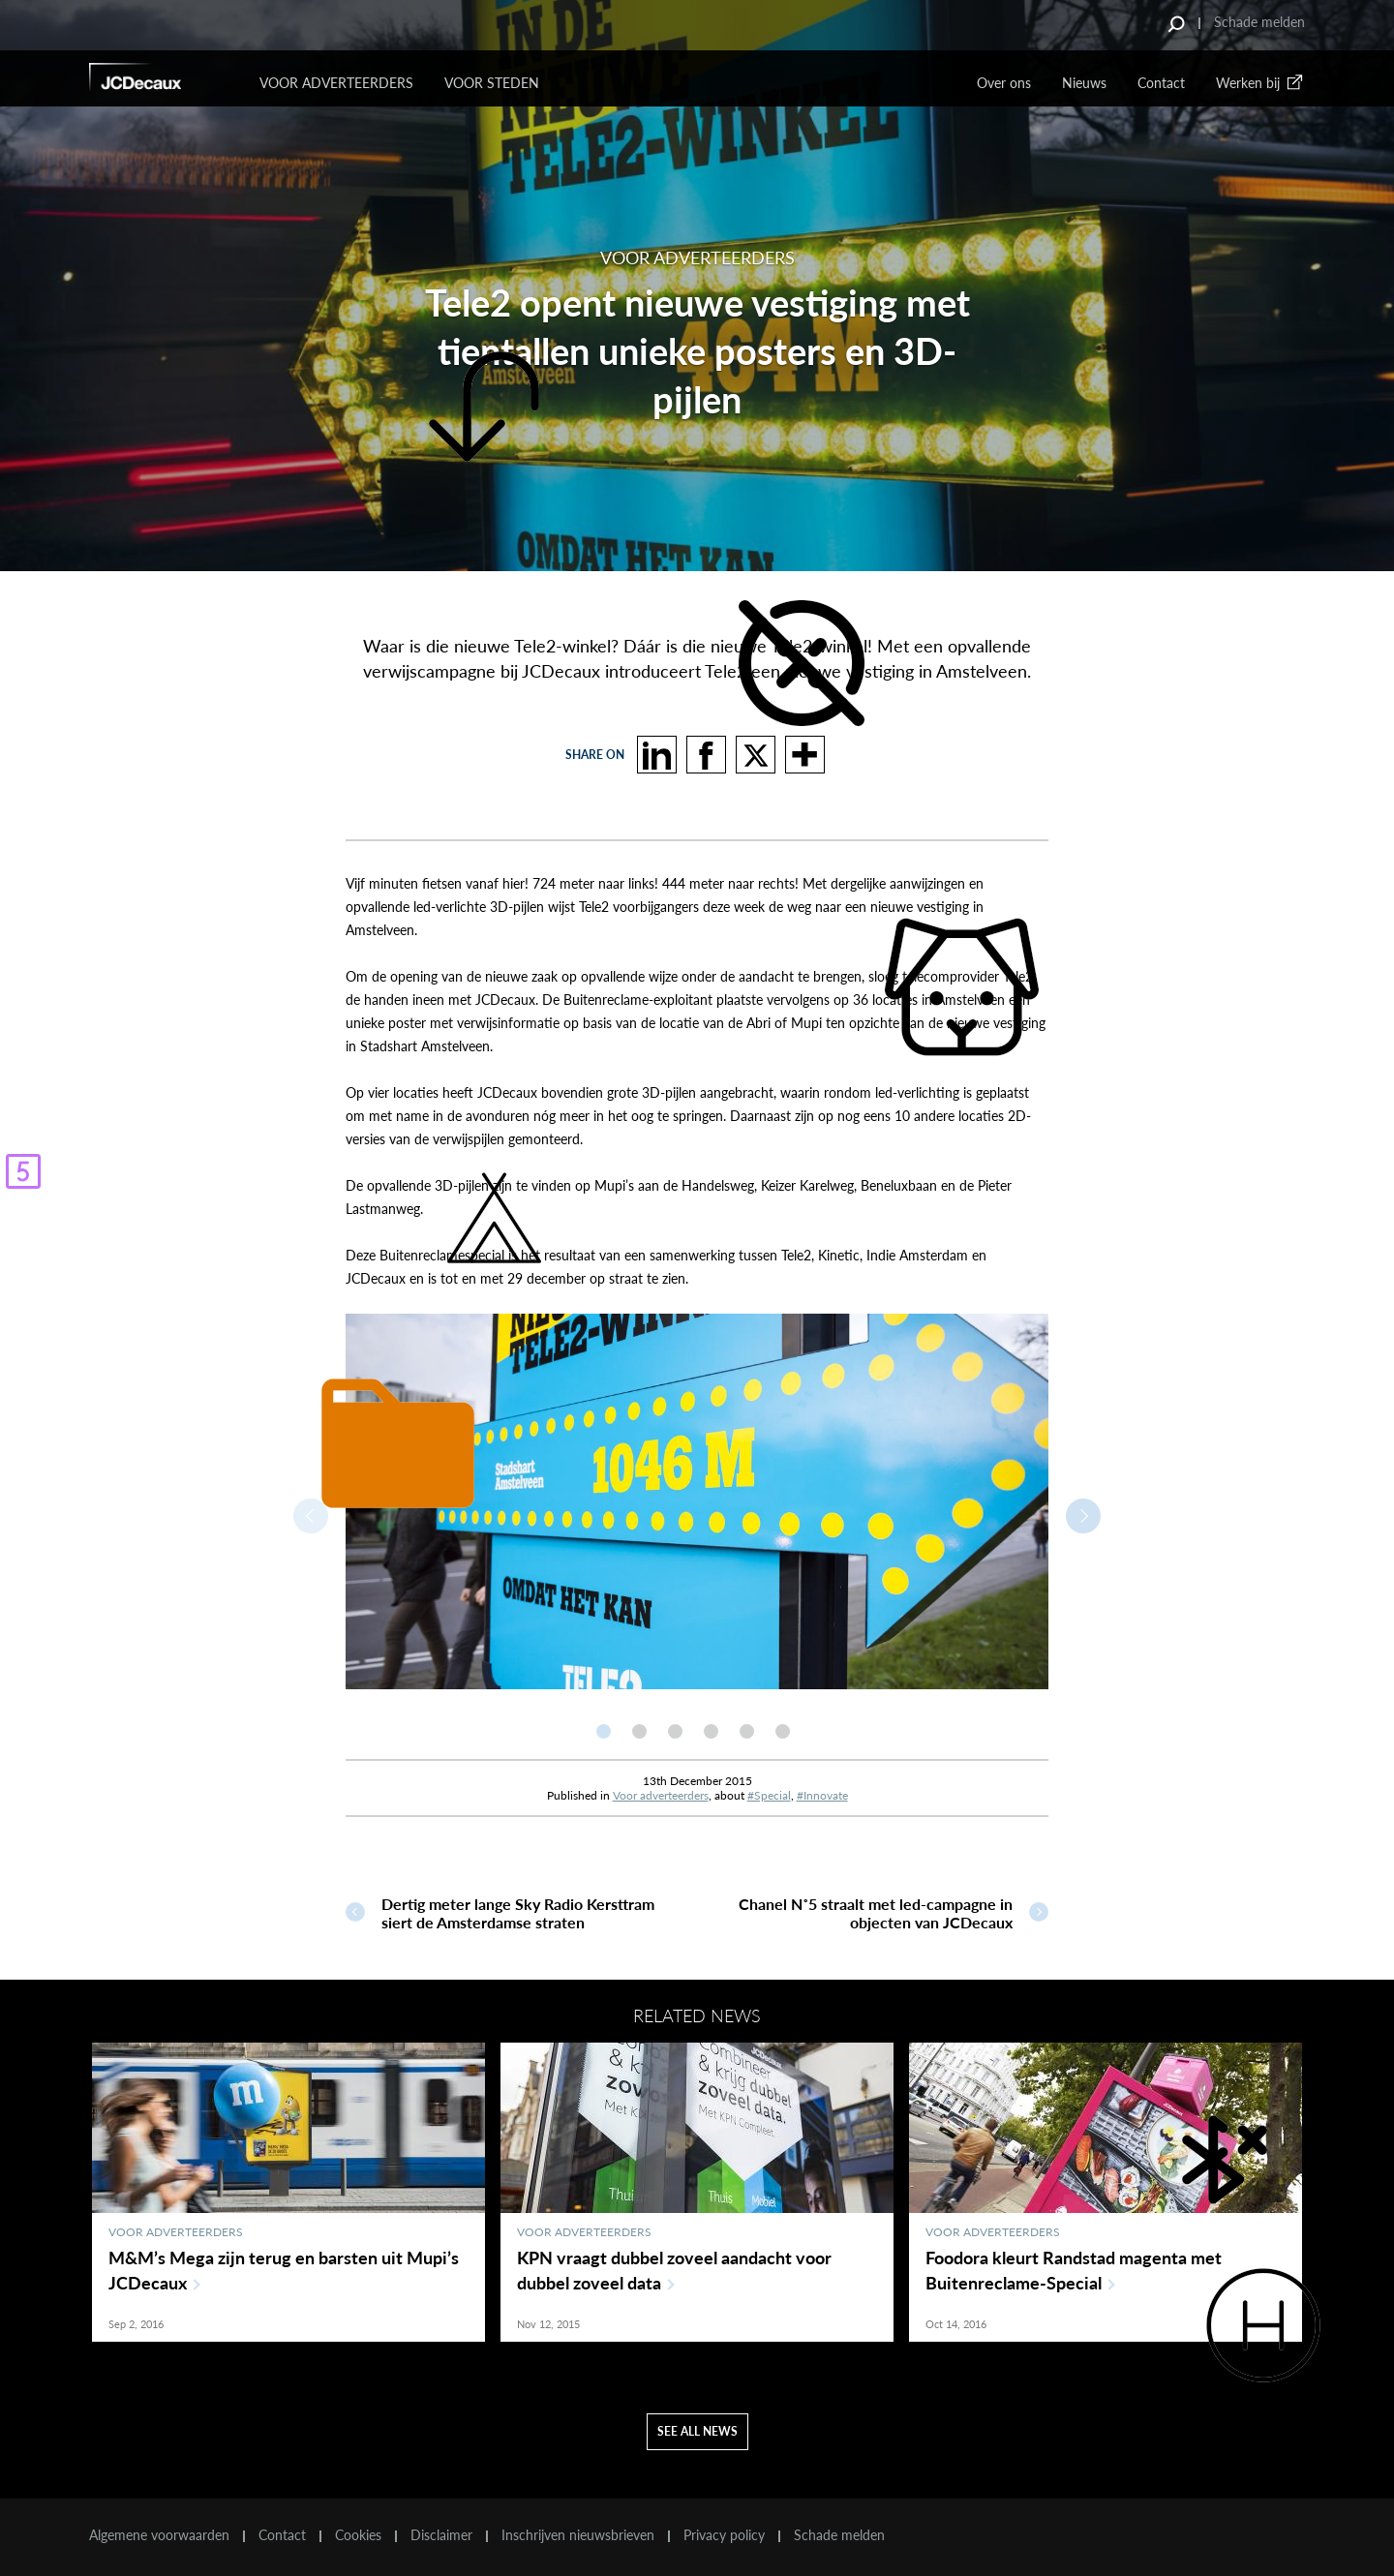  What do you see at coordinates (398, 1443) in the screenshot?
I see `open file folder` at bounding box center [398, 1443].